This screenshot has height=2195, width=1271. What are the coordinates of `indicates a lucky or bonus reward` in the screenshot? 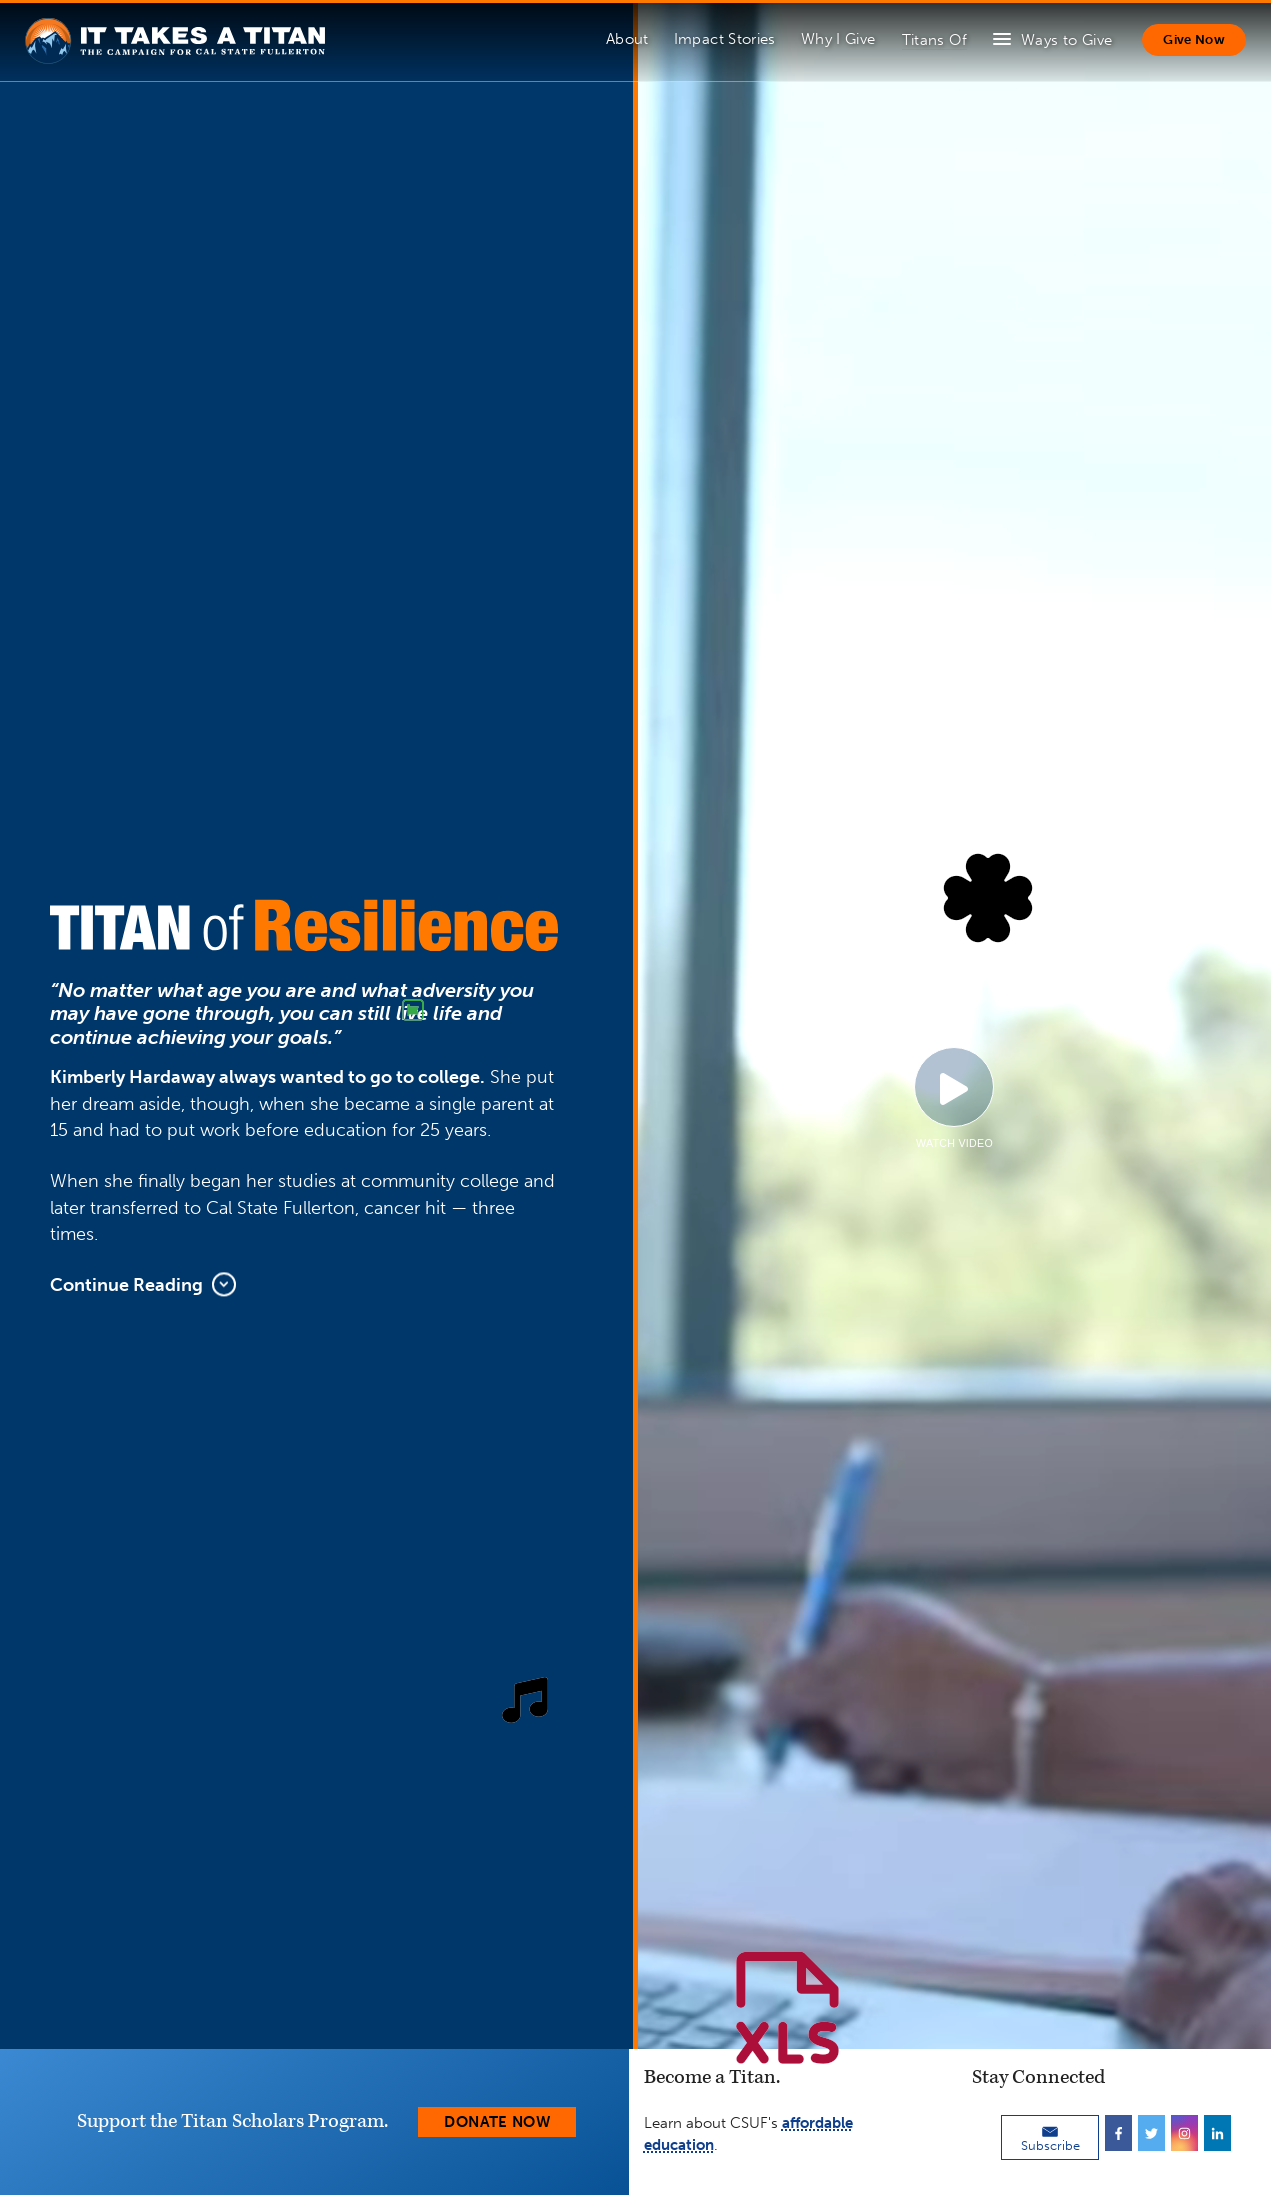 It's located at (988, 898).